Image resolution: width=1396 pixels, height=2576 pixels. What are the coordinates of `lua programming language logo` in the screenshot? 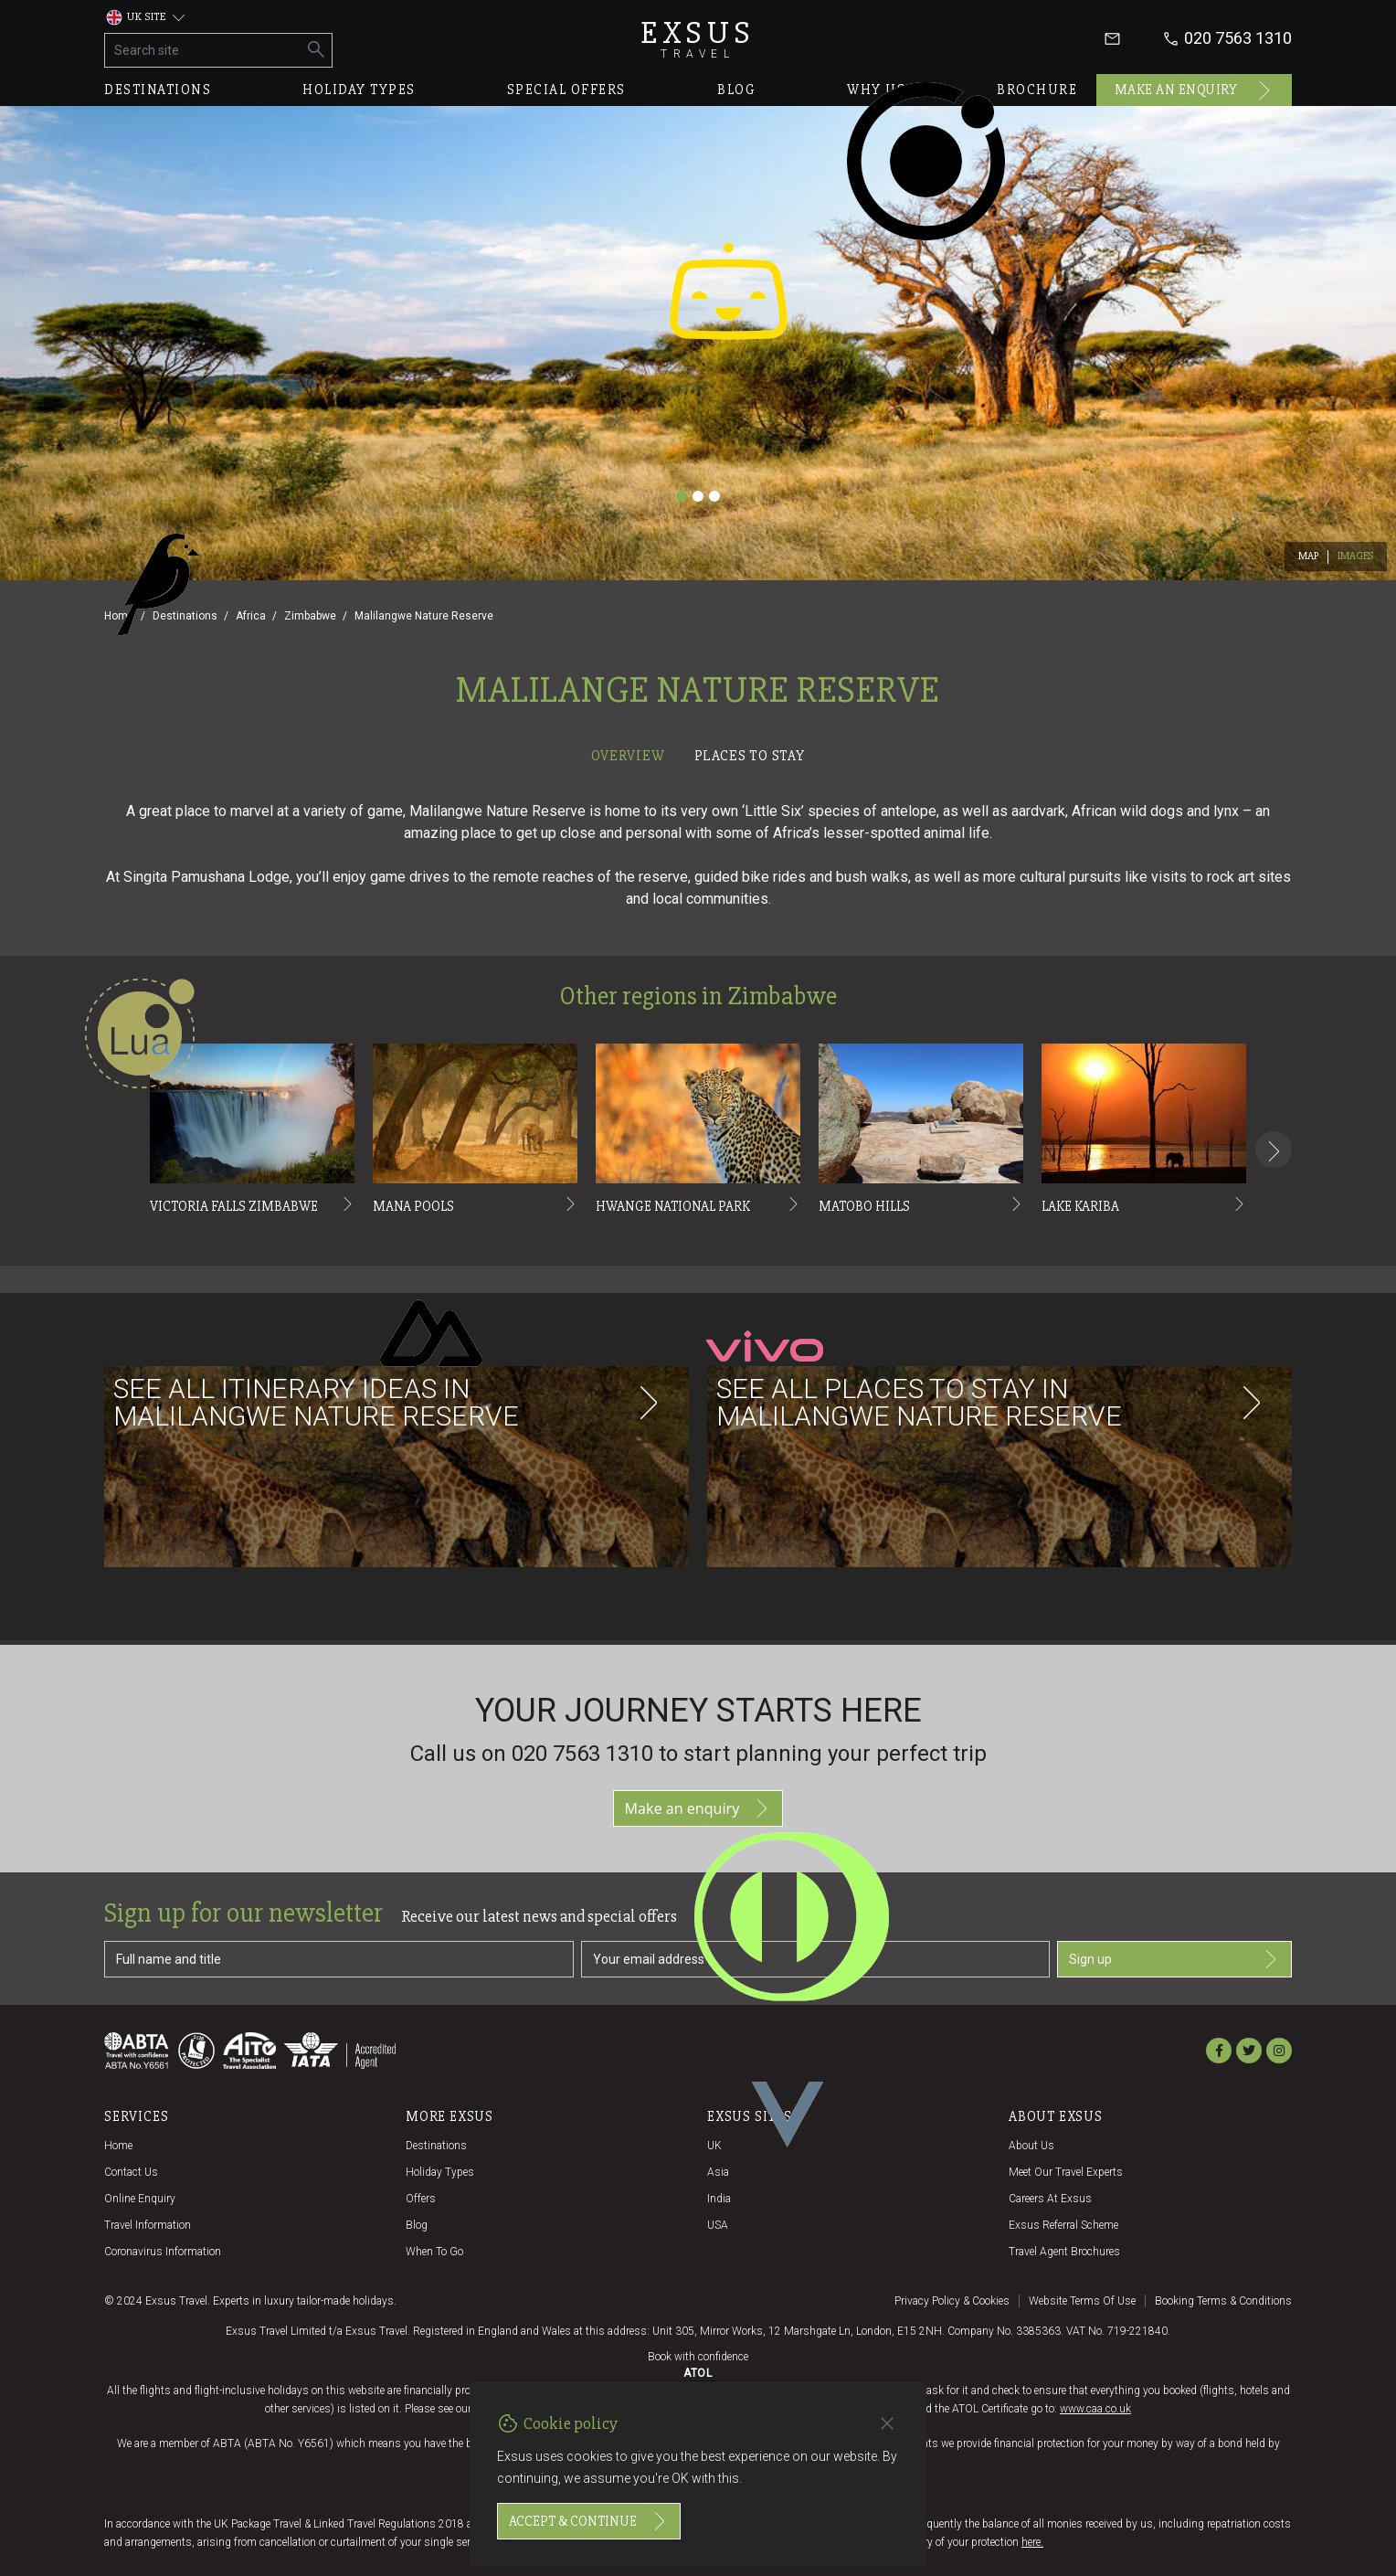 It's located at (140, 1034).